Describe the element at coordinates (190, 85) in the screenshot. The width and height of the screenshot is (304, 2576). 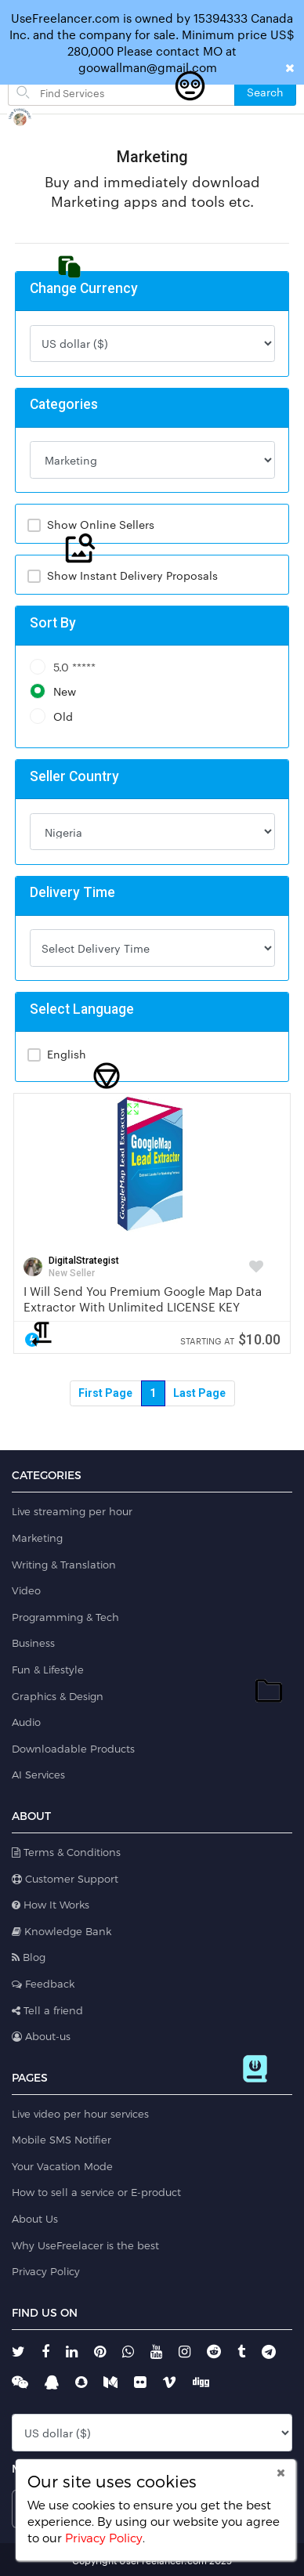
I see `flushed or surprised emoji reaction` at that location.